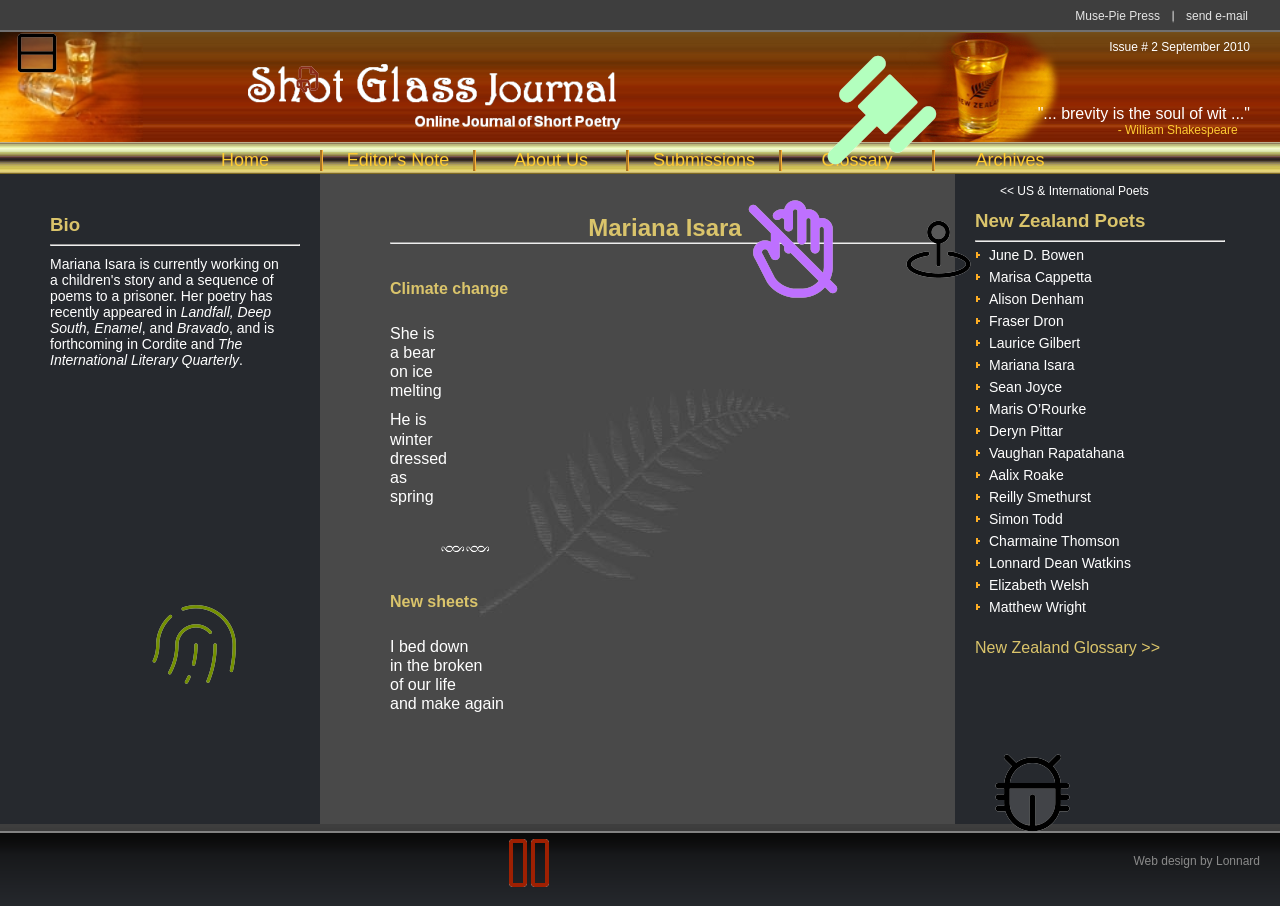 The image size is (1280, 906). What do you see at coordinates (529, 863) in the screenshot?
I see `switch to column view layout` at bounding box center [529, 863].